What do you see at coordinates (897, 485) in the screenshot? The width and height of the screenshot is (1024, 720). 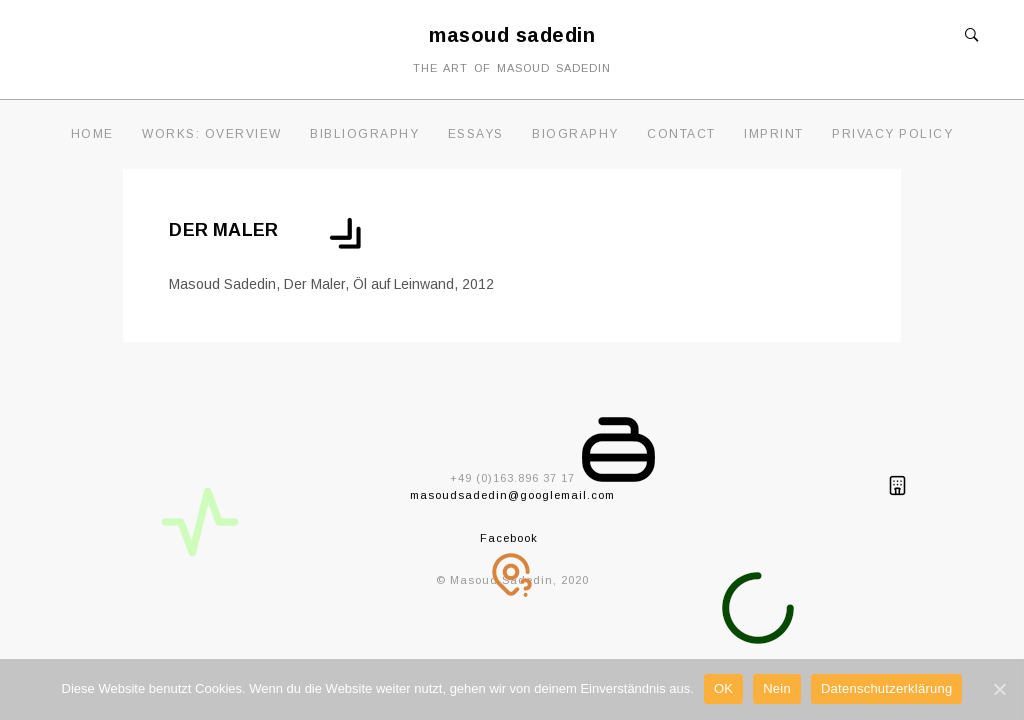 I see `find nearby hotels or accommodations` at bounding box center [897, 485].